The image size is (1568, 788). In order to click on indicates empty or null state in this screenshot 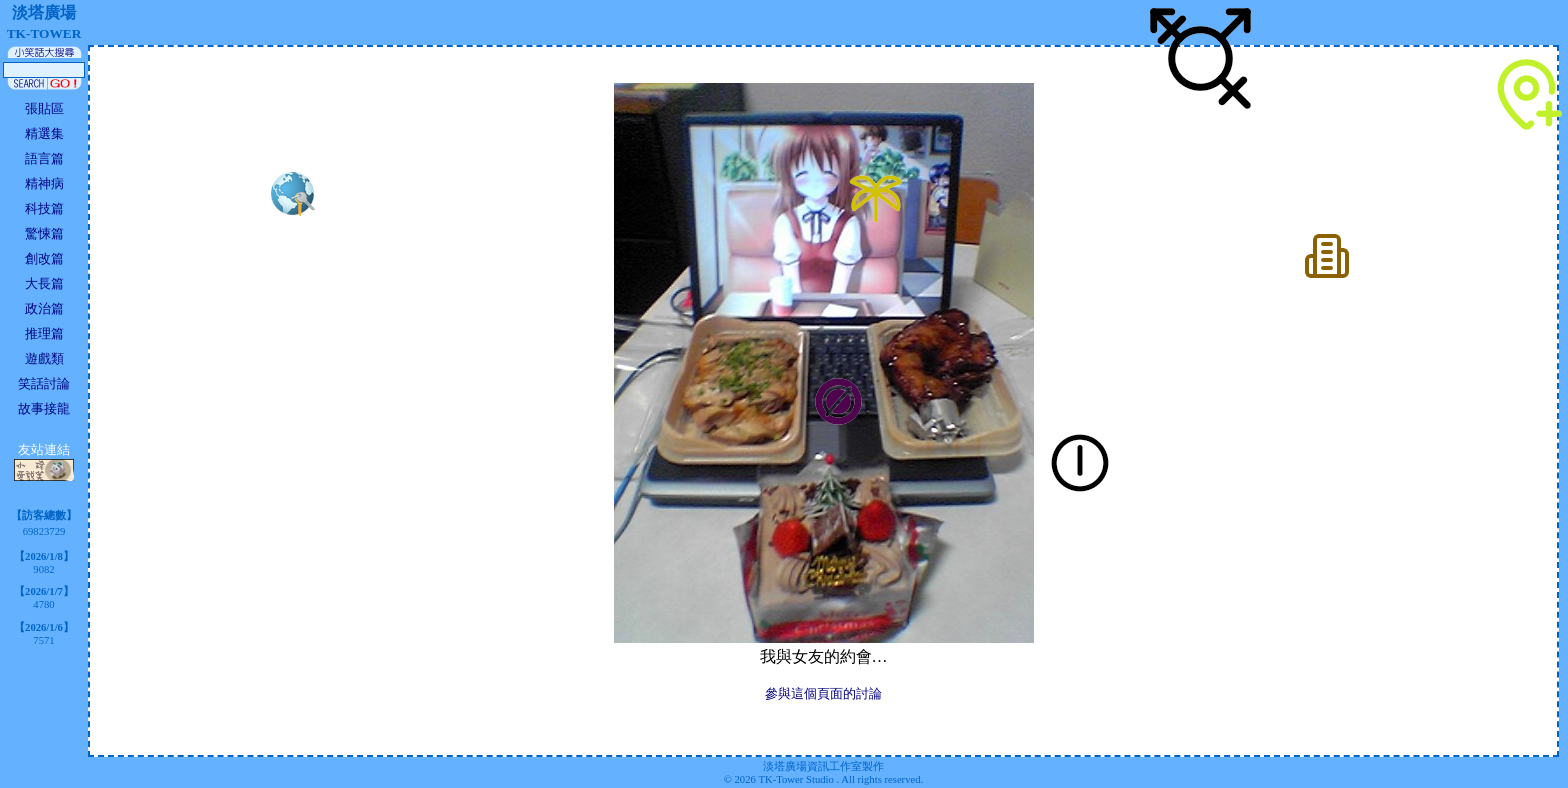, I will do `click(838, 401)`.